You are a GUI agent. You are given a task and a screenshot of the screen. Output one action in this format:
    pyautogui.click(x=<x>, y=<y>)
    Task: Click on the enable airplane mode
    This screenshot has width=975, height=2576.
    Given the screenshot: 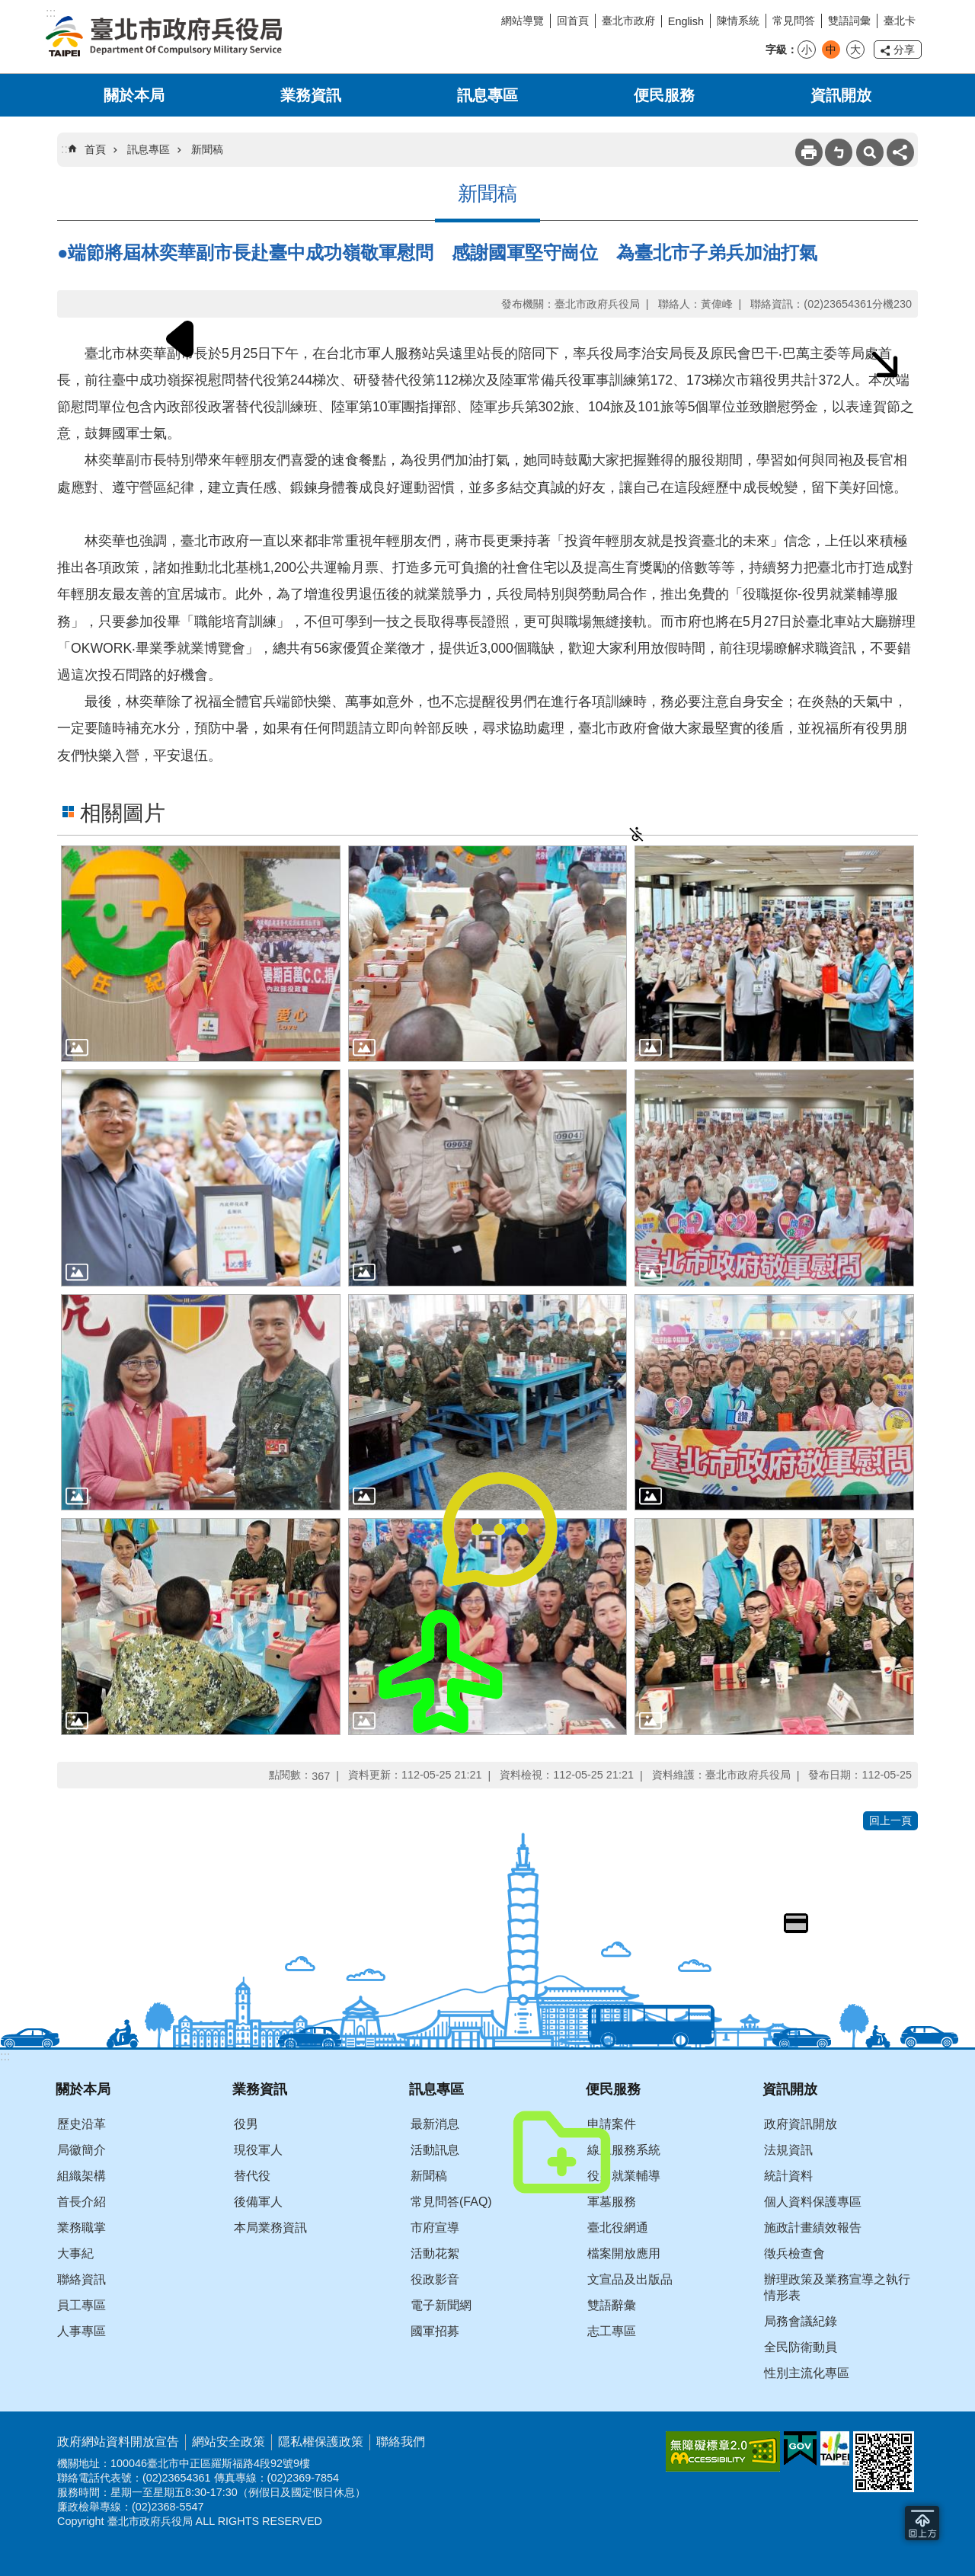 What is the action you would take?
    pyautogui.click(x=440, y=1671)
    